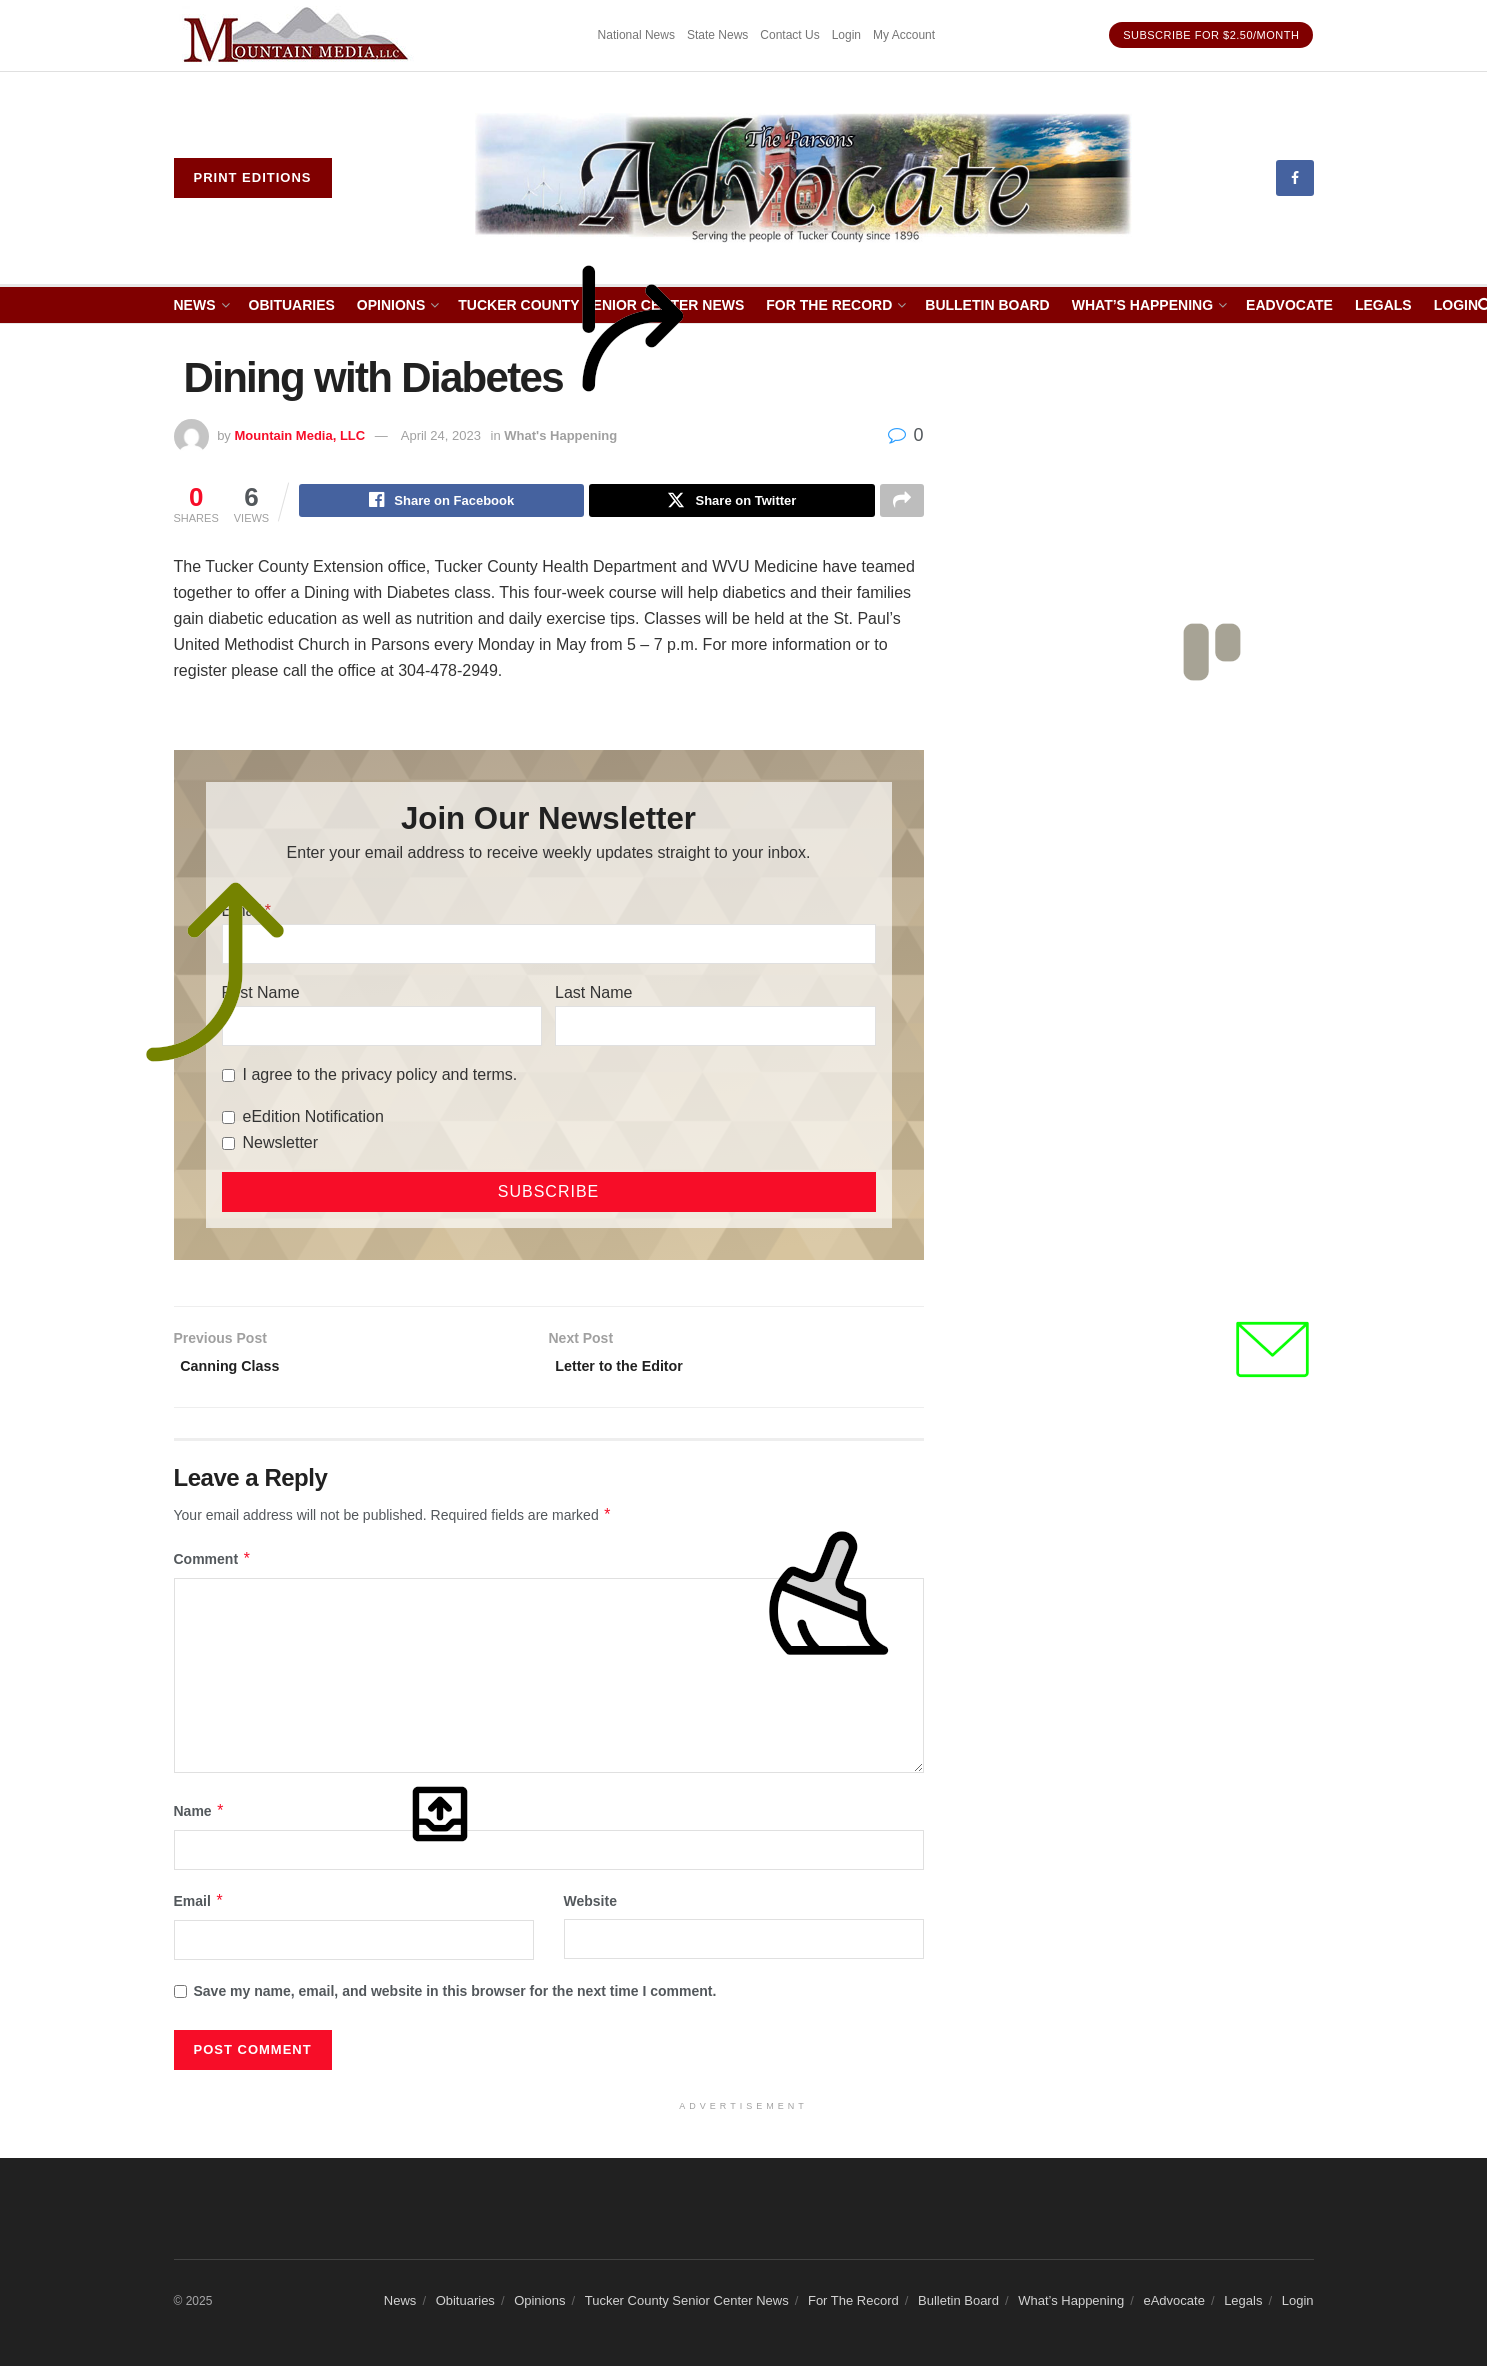 This screenshot has width=1487, height=2374. Describe the element at coordinates (215, 972) in the screenshot. I see `redirect or forward content` at that location.